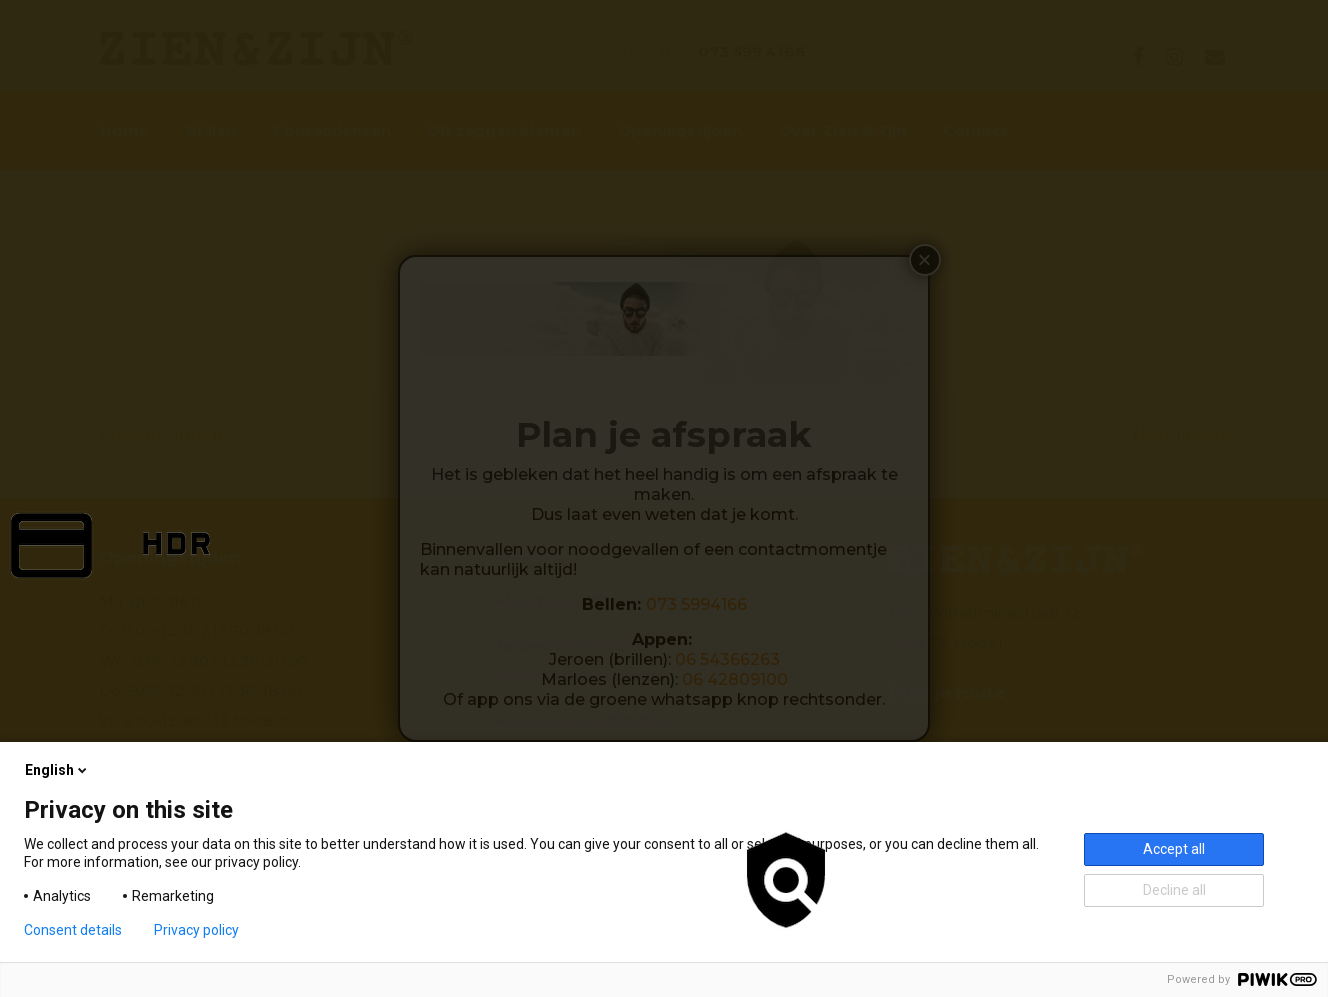 The height and width of the screenshot is (997, 1328). What do you see at coordinates (176, 543) in the screenshot?
I see `HDR mode is currently enabled` at bounding box center [176, 543].